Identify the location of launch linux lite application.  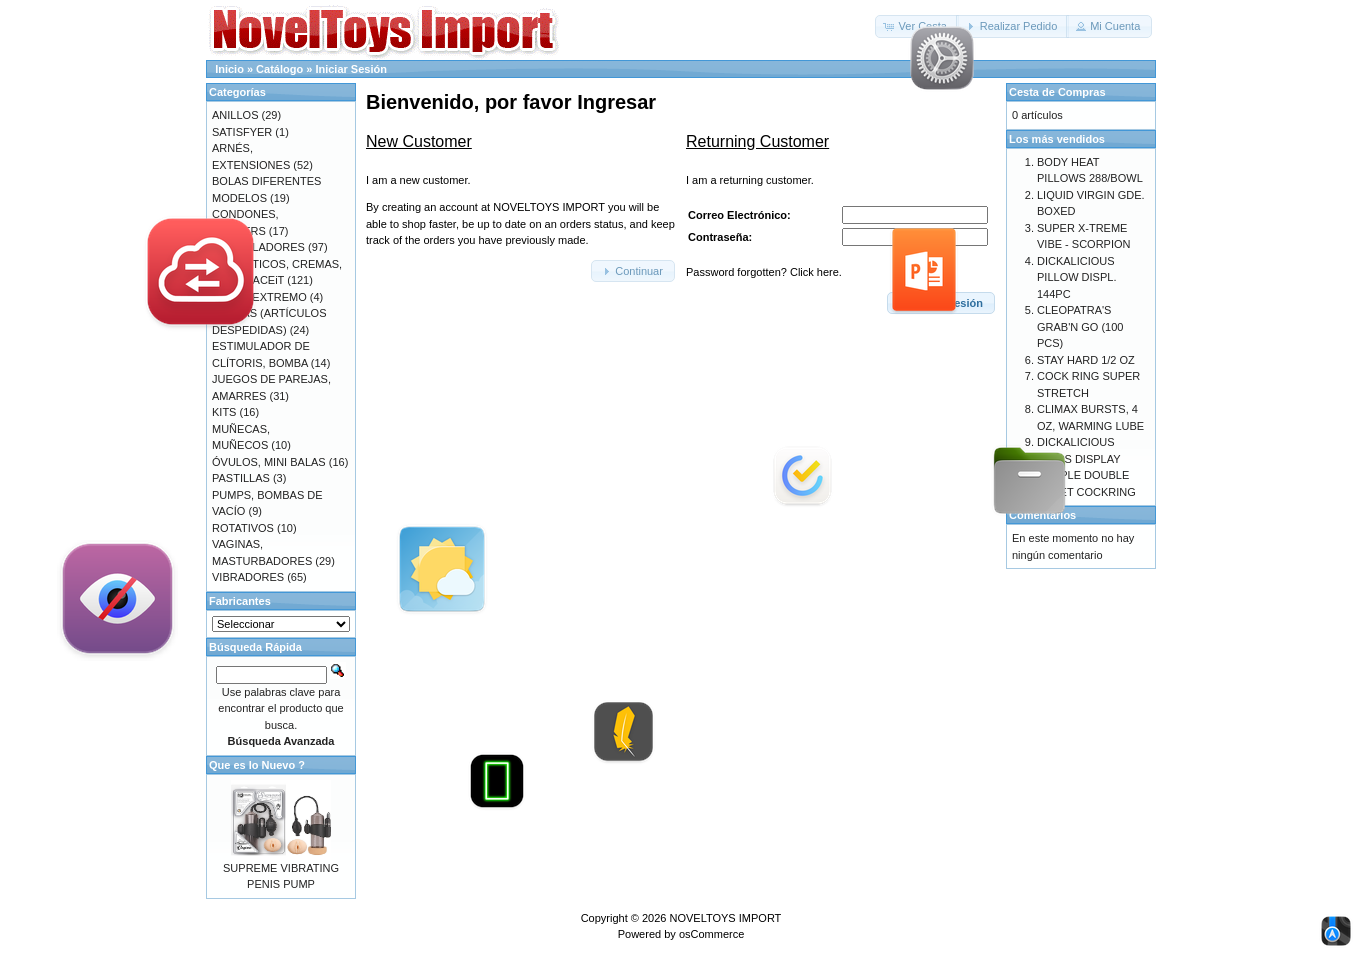
(623, 731).